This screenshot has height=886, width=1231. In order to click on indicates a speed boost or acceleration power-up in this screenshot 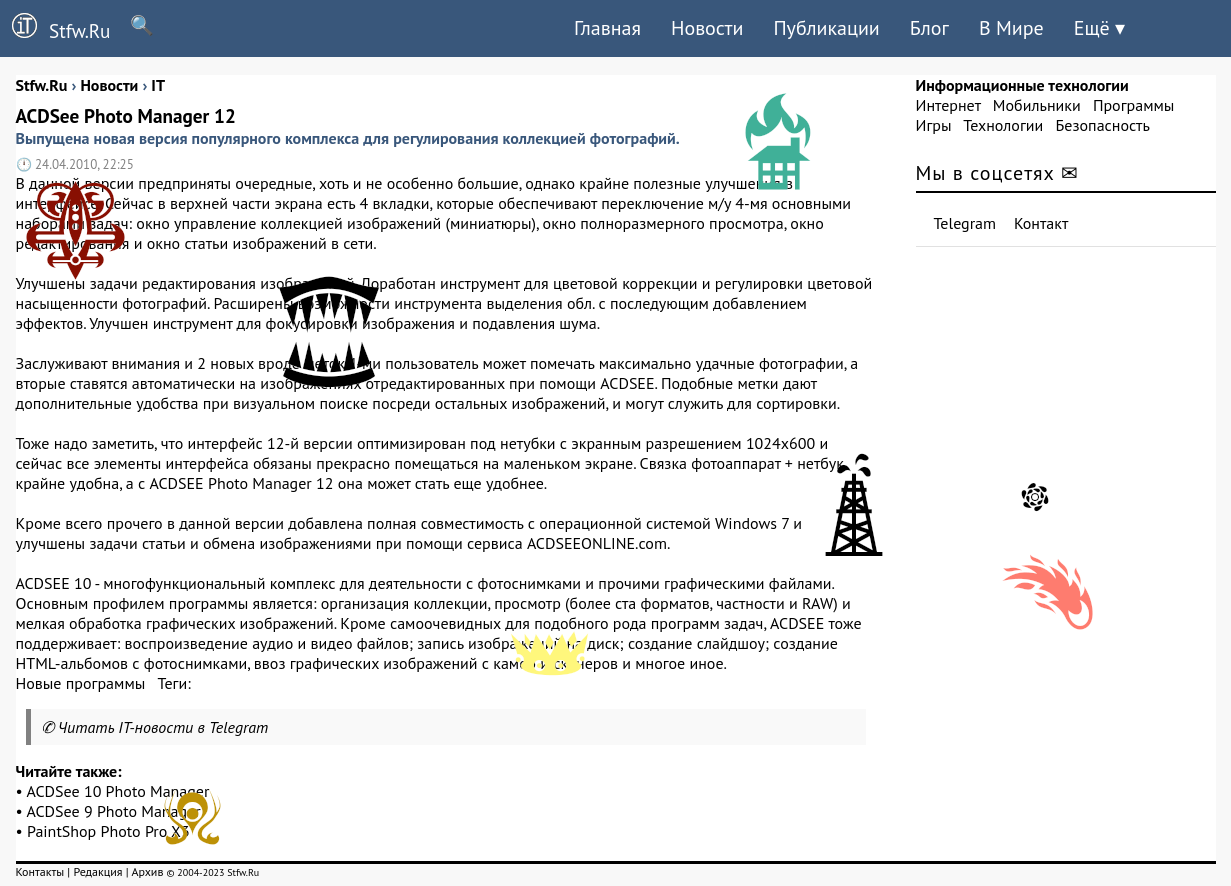, I will do `click(1048, 595)`.